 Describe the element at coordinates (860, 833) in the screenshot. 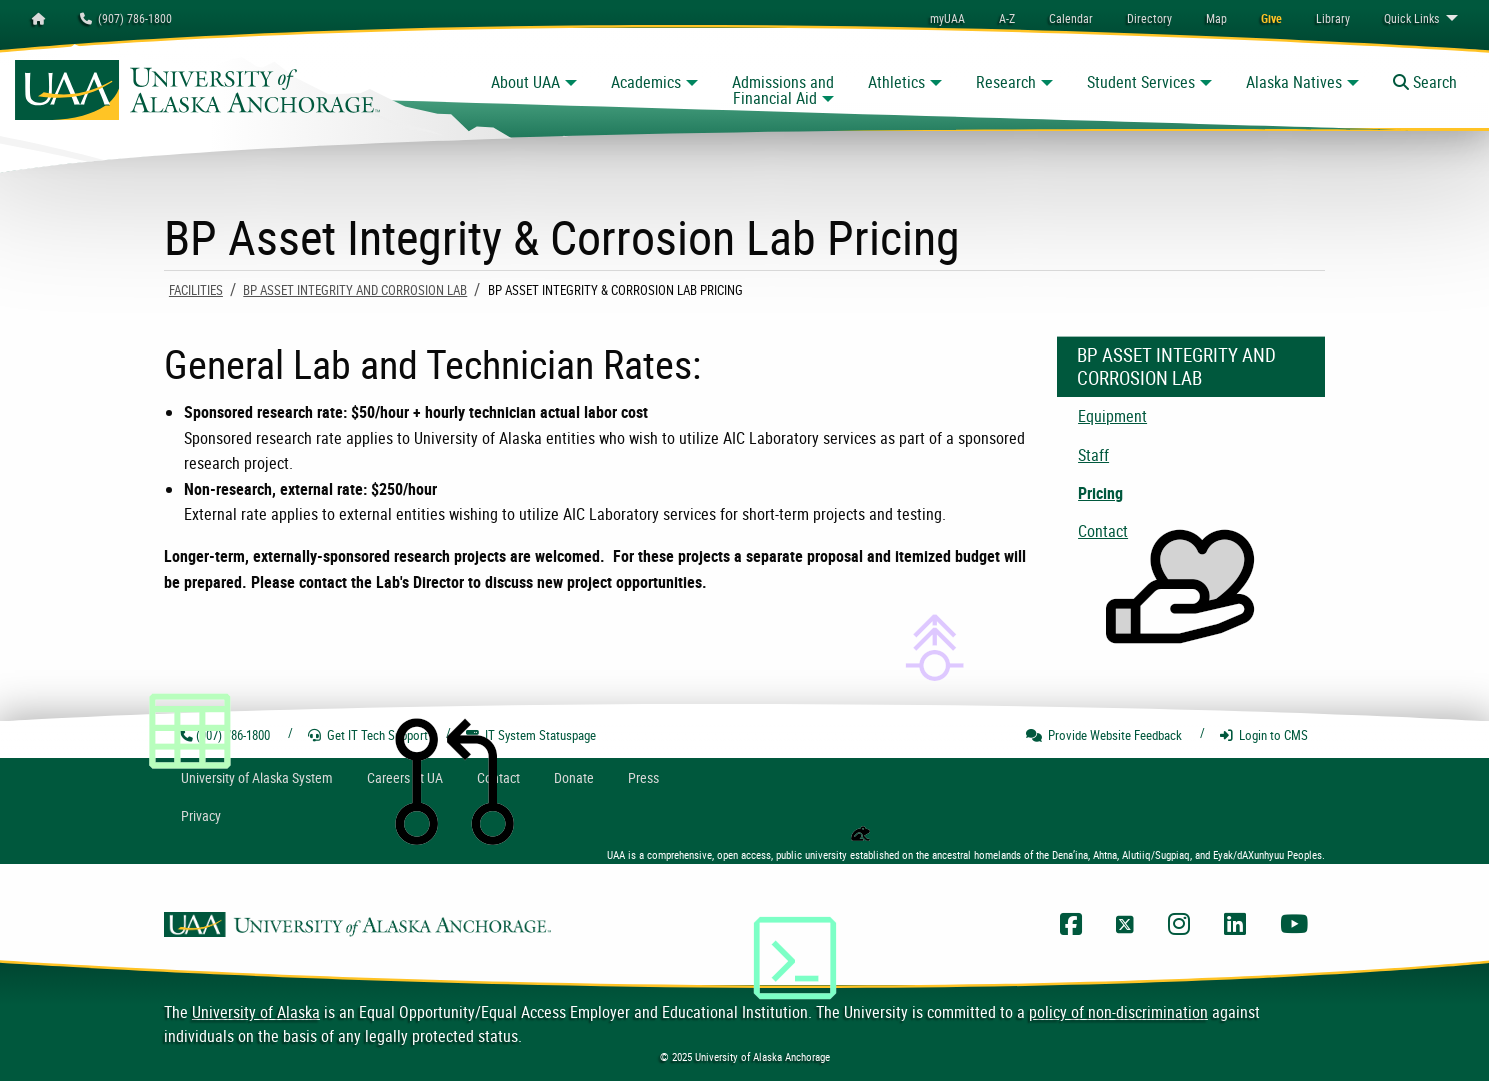

I see `decorative frog icon or mascot` at that location.